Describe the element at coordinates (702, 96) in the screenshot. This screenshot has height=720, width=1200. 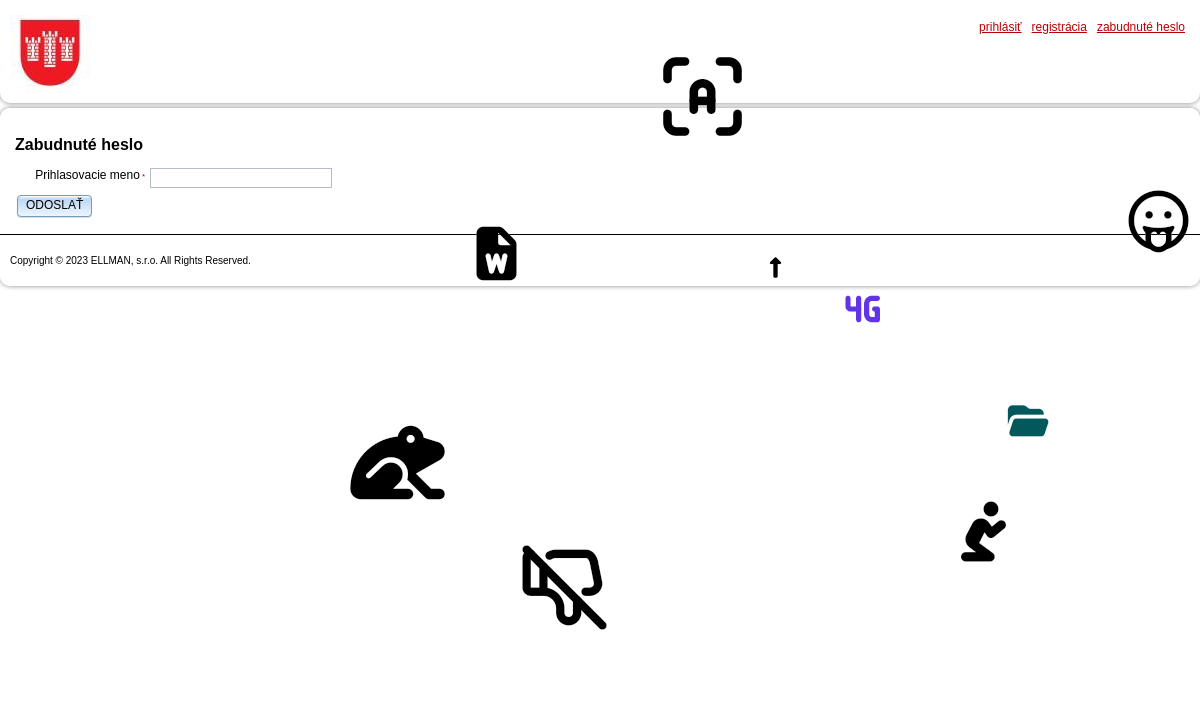
I see `enable auto-focus mode for camera` at that location.